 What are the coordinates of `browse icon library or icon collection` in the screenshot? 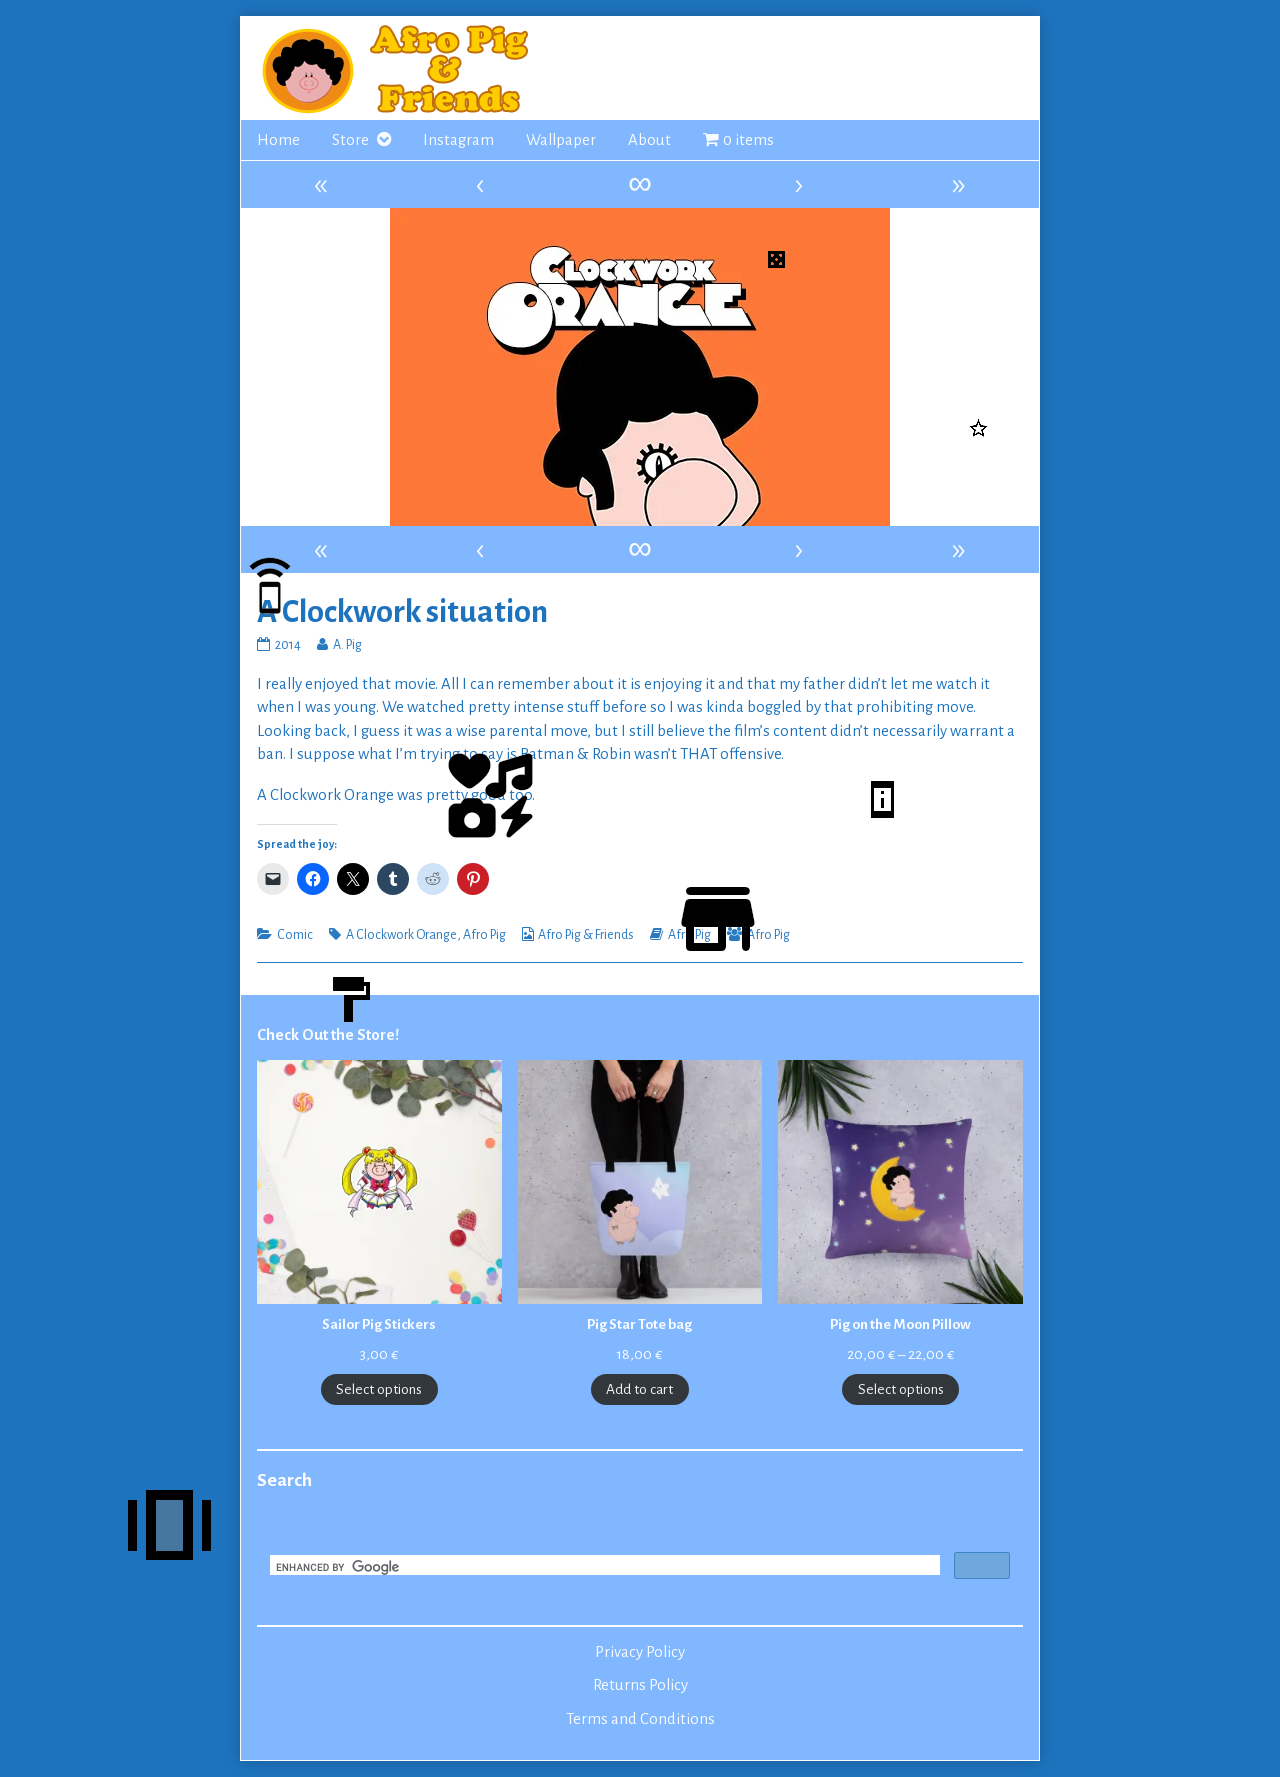 It's located at (490, 795).